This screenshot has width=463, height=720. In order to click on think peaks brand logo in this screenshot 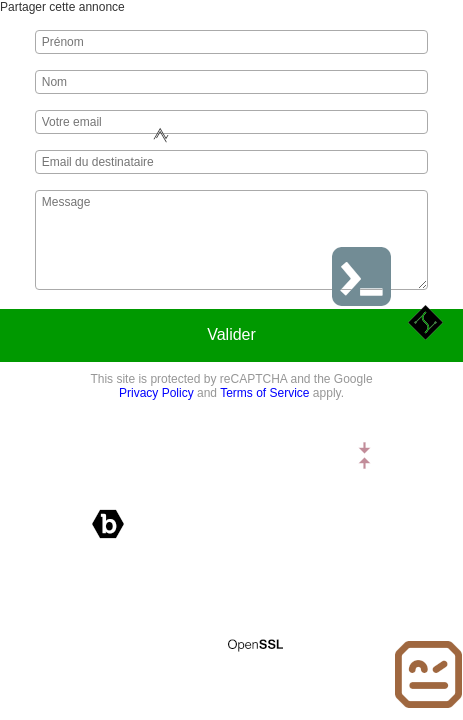, I will do `click(161, 135)`.